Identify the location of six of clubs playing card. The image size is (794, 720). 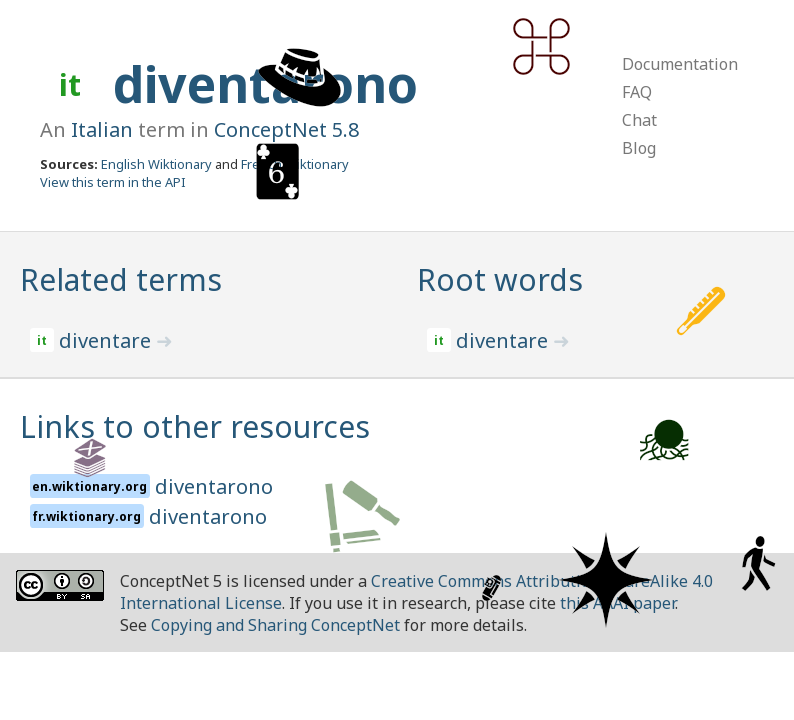
(277, 171).